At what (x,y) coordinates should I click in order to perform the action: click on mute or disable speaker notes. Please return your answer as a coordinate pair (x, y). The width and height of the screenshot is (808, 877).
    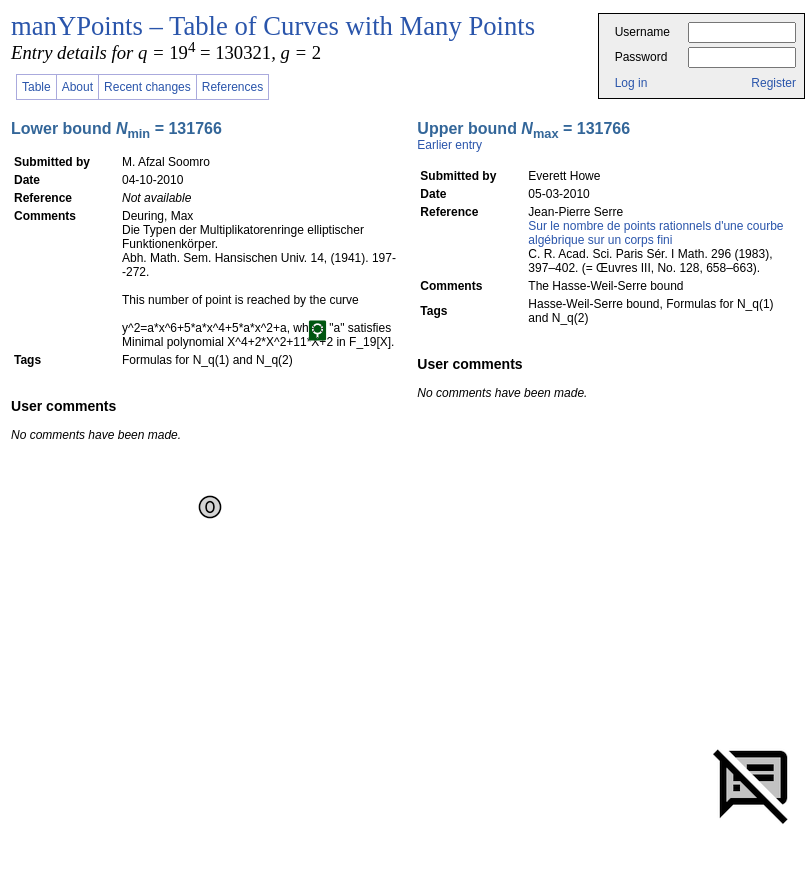
    Looking at the image, I should click on (753, 784).